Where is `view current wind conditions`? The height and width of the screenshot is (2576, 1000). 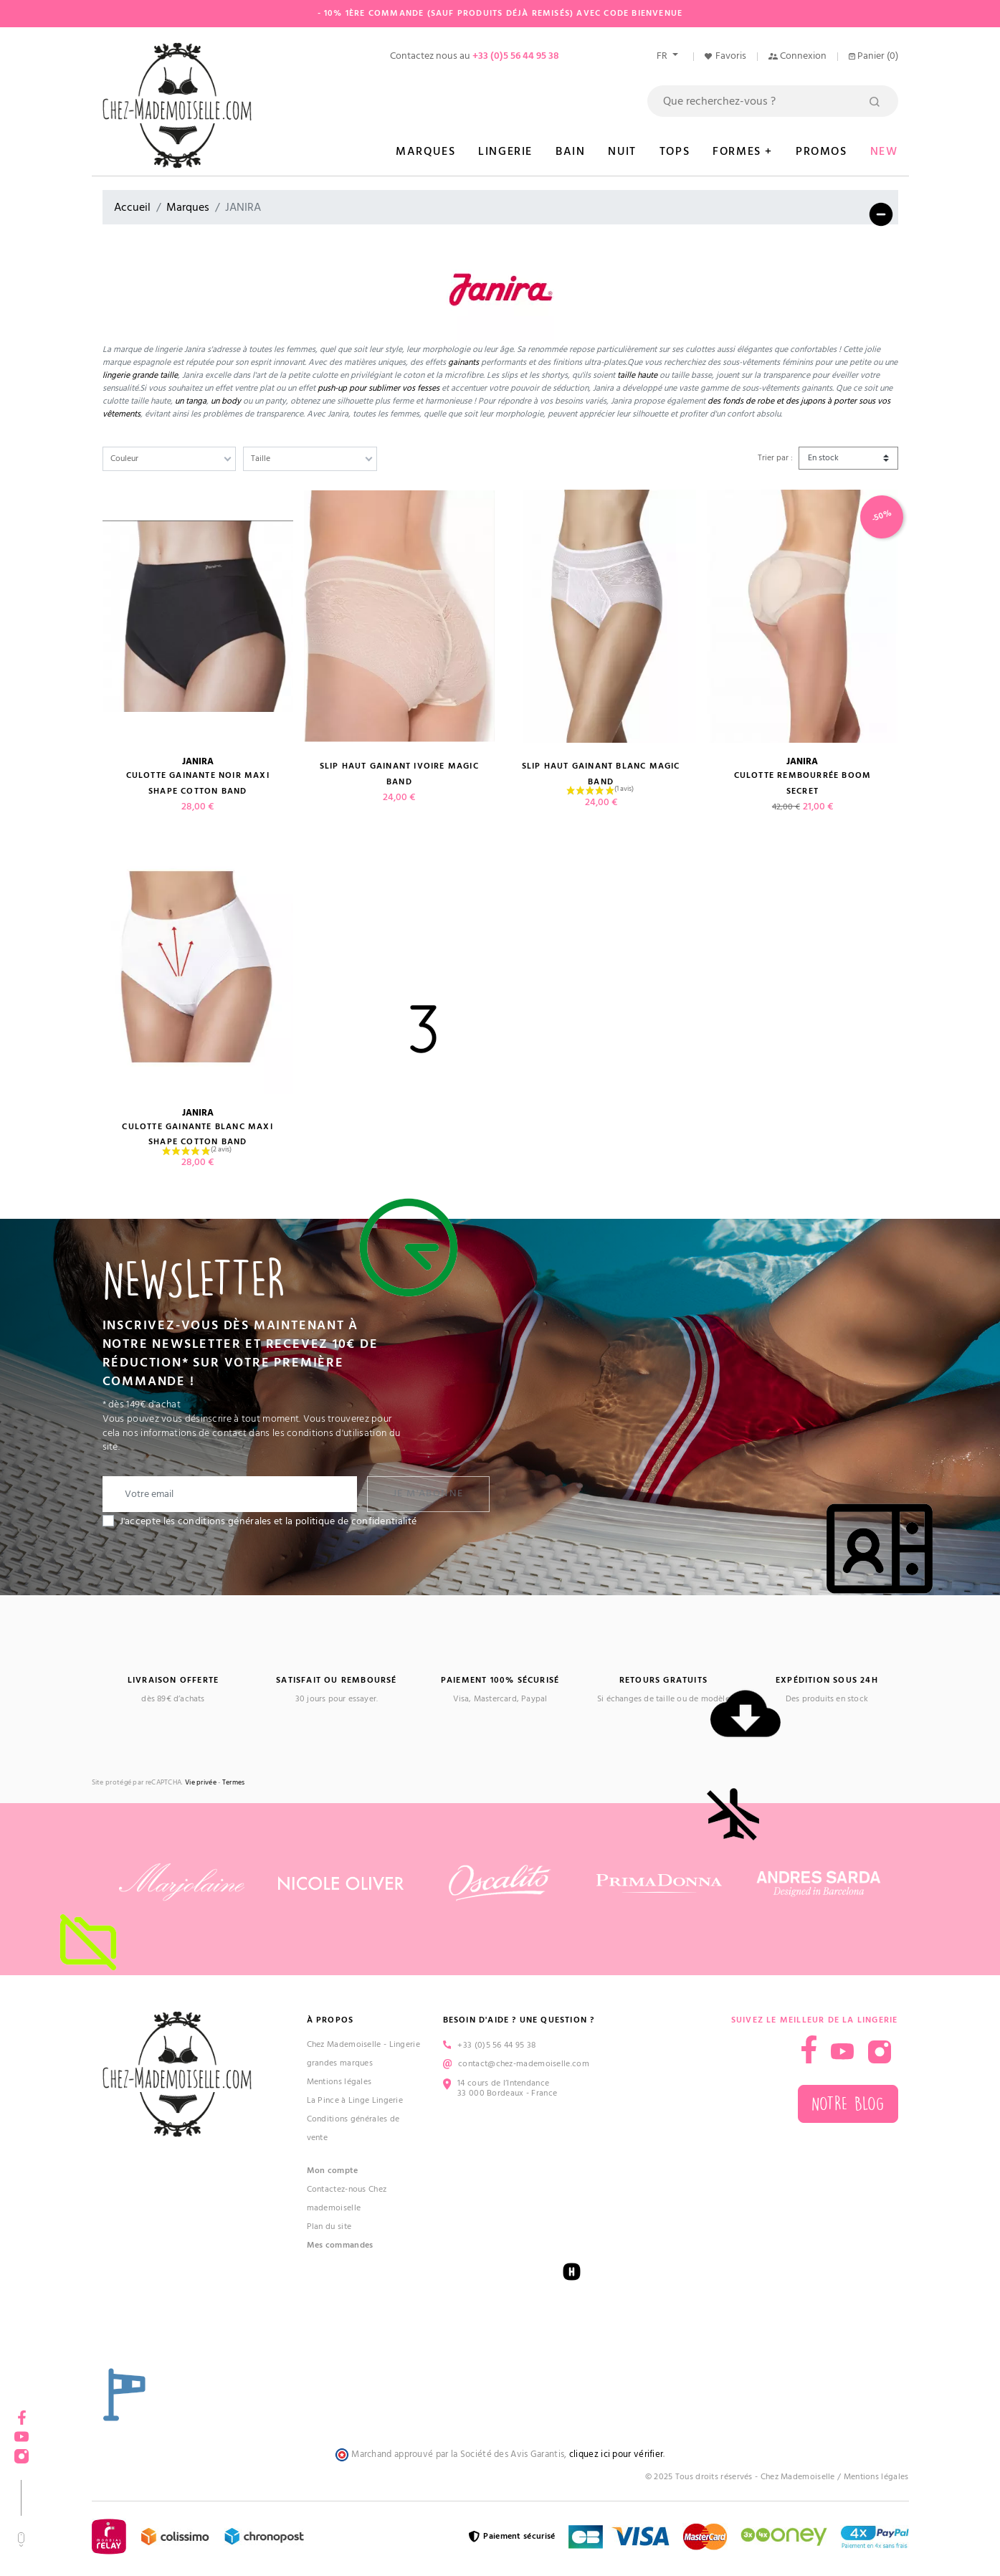
view current wind conditions is located at coordinates (127, 2395).